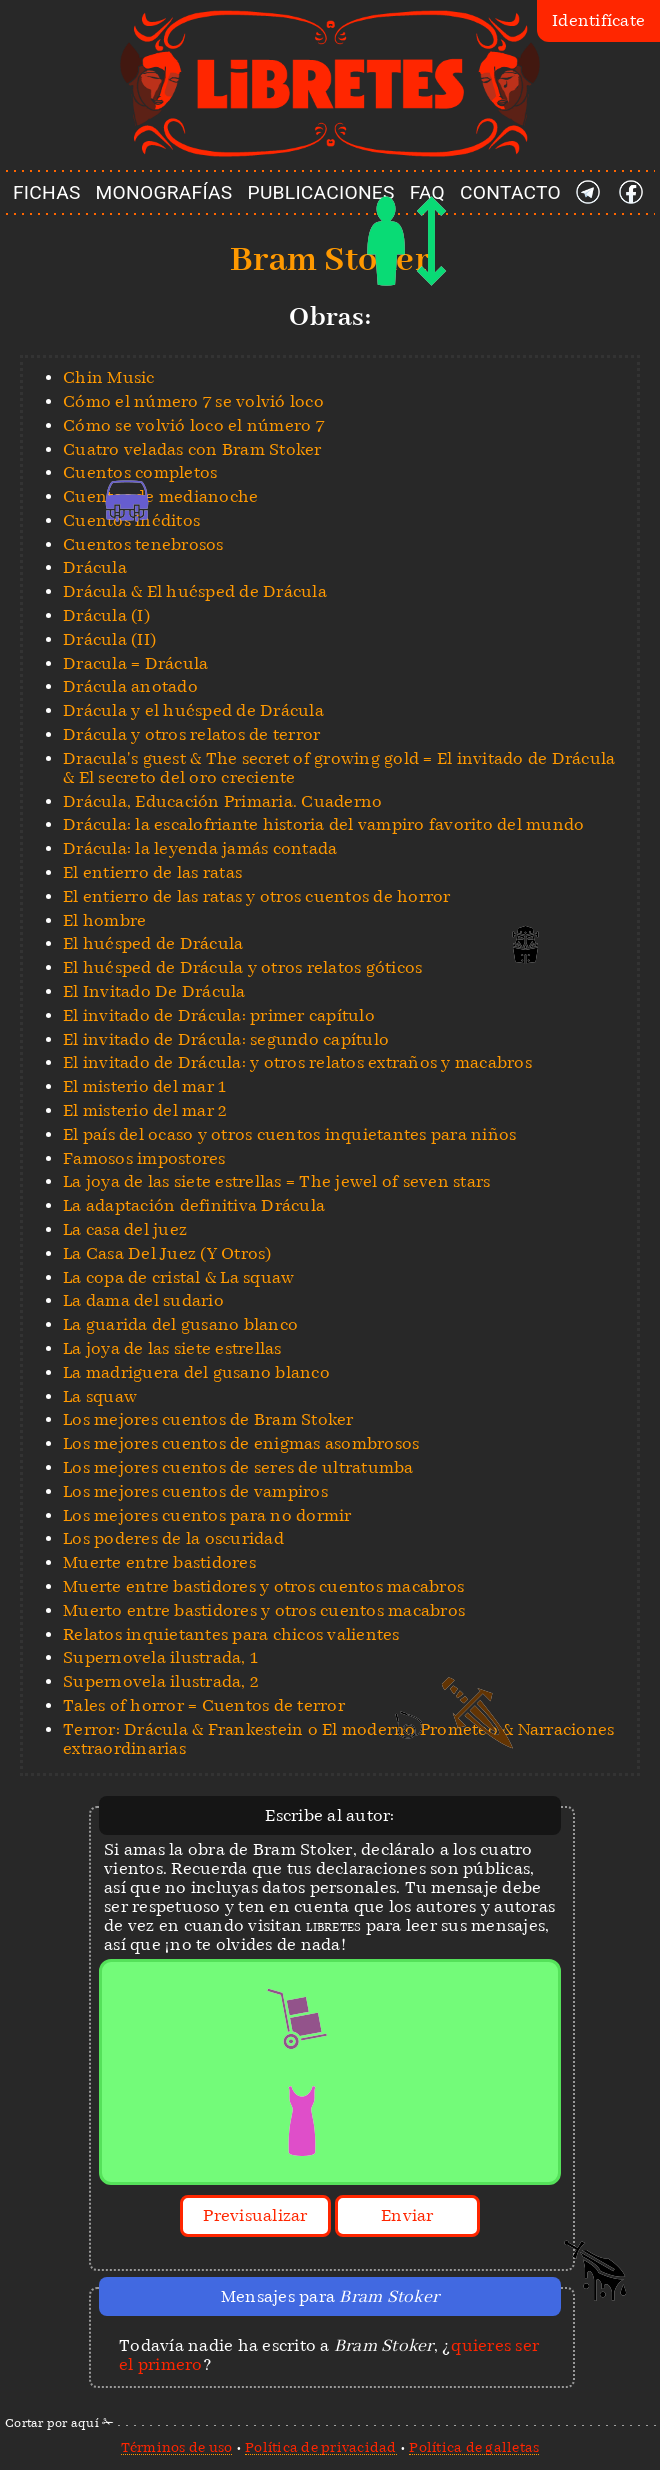  What do you see at coordinates (127, 501) in the screenshot?
I see `access your shopping bag or cart` at bounding box center [127, 501].